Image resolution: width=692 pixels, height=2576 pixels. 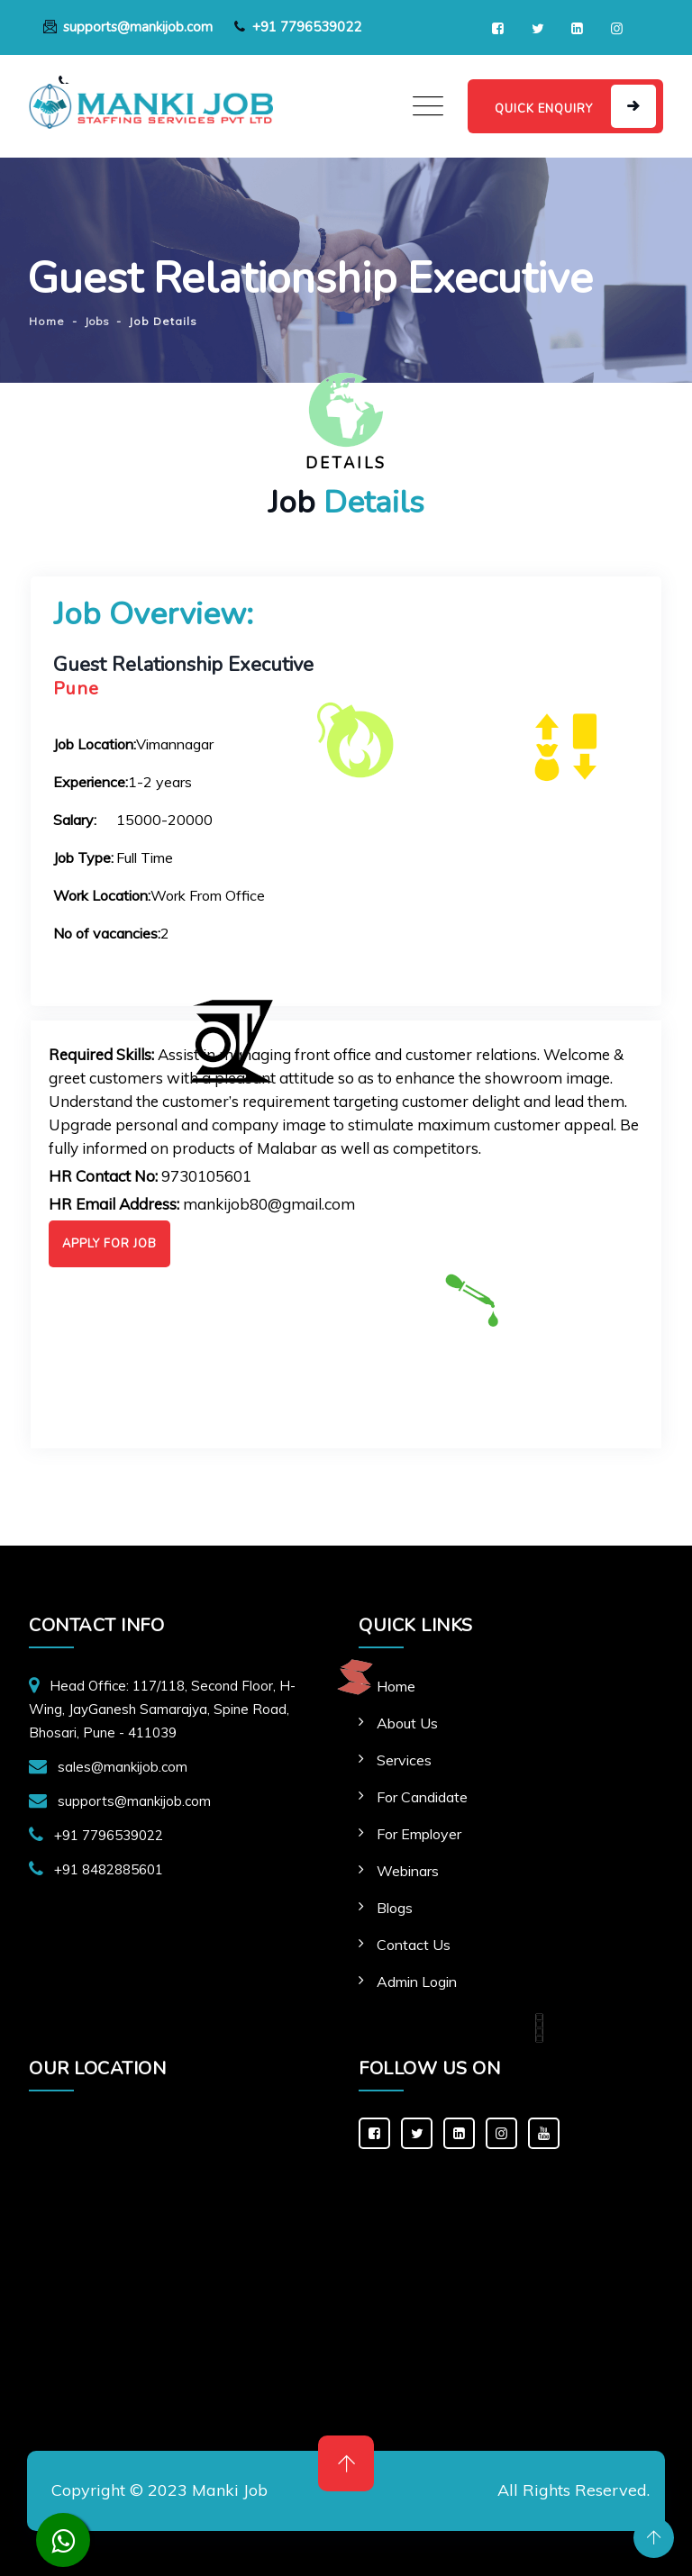 I want to click on select africa/europe region, so click(x=346, y=410).